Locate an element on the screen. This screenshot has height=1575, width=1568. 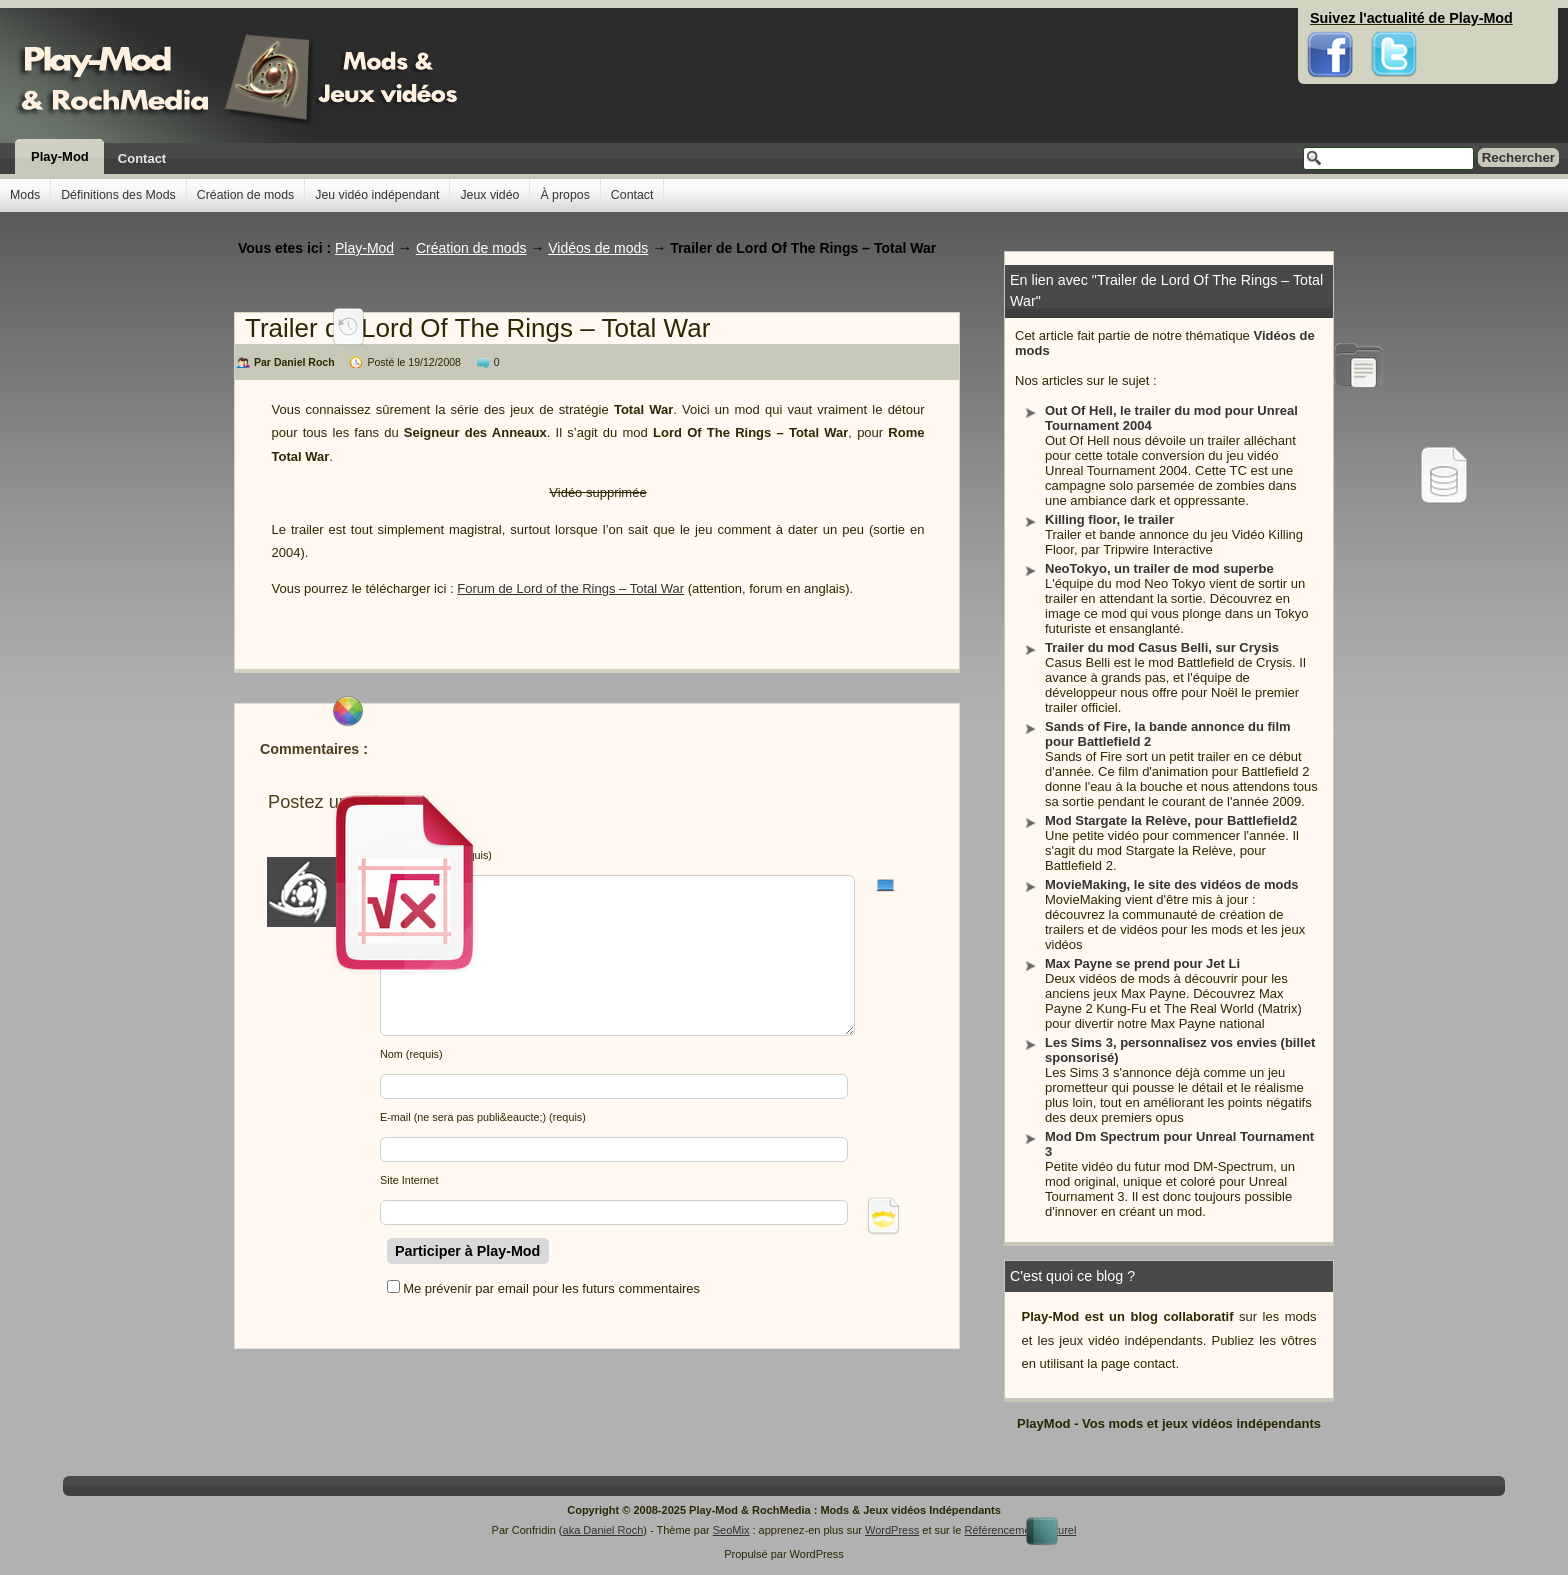
open a database file is located at coordinates (1444, 475).